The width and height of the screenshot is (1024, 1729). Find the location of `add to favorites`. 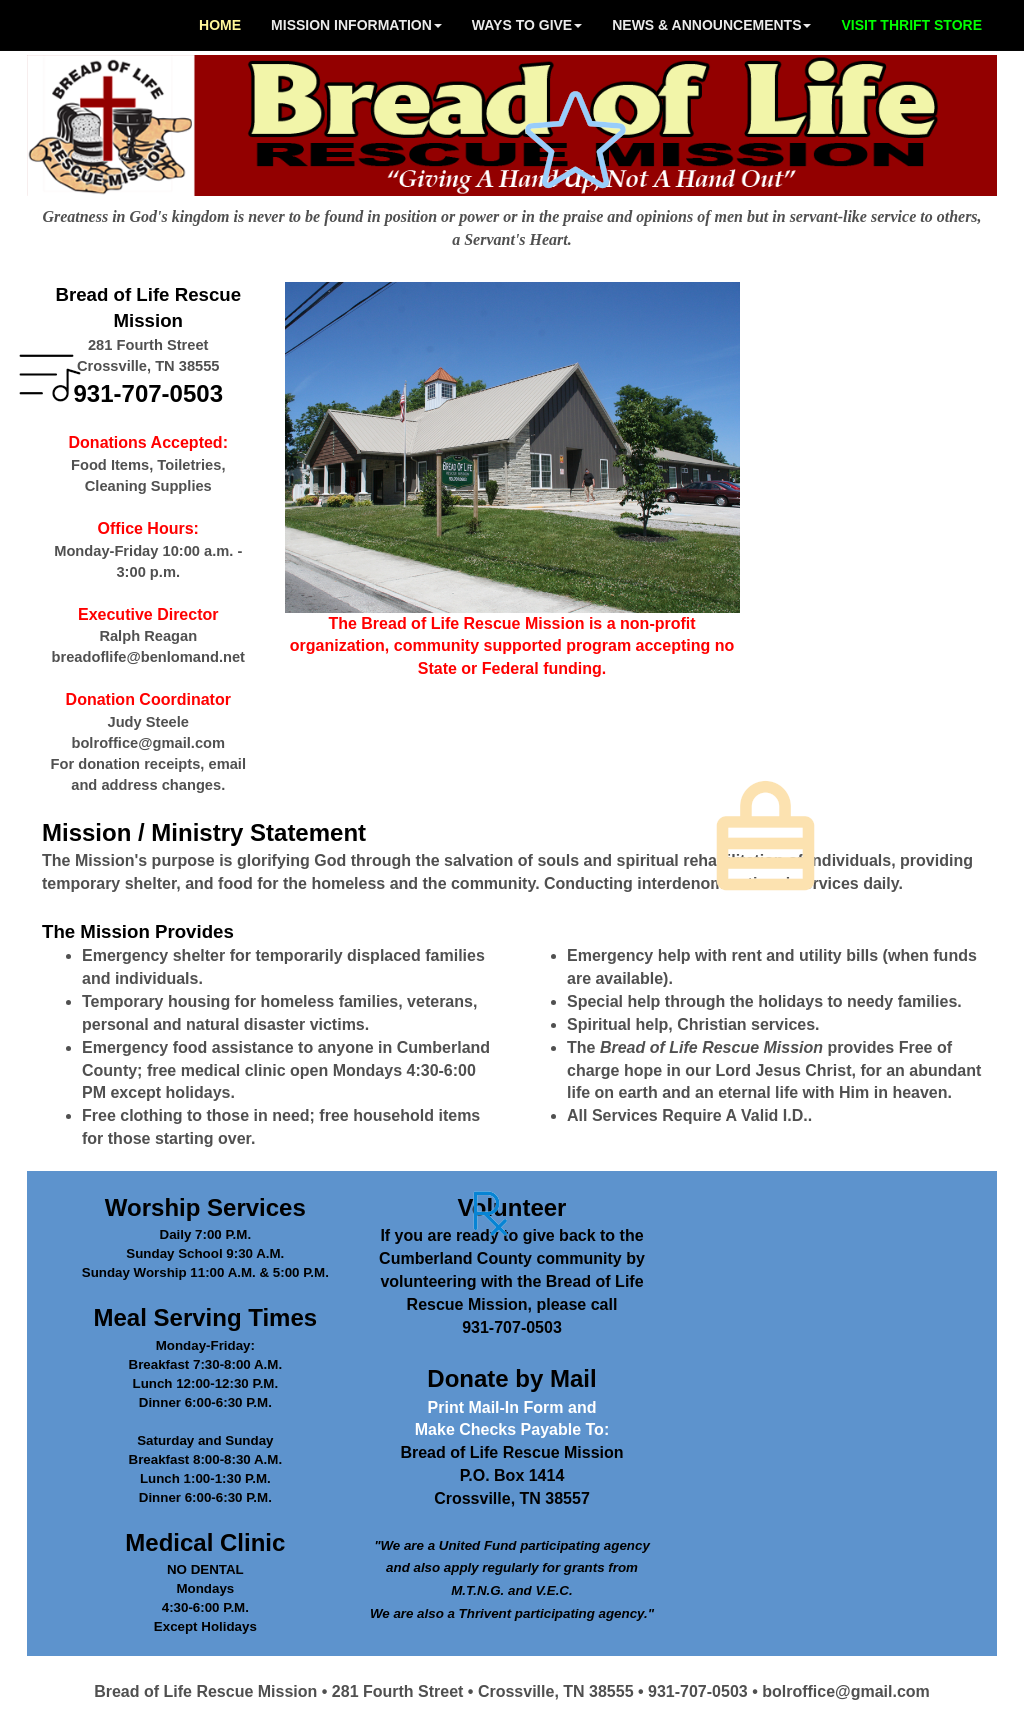

add to favorites is located at coordinates (575, 141).